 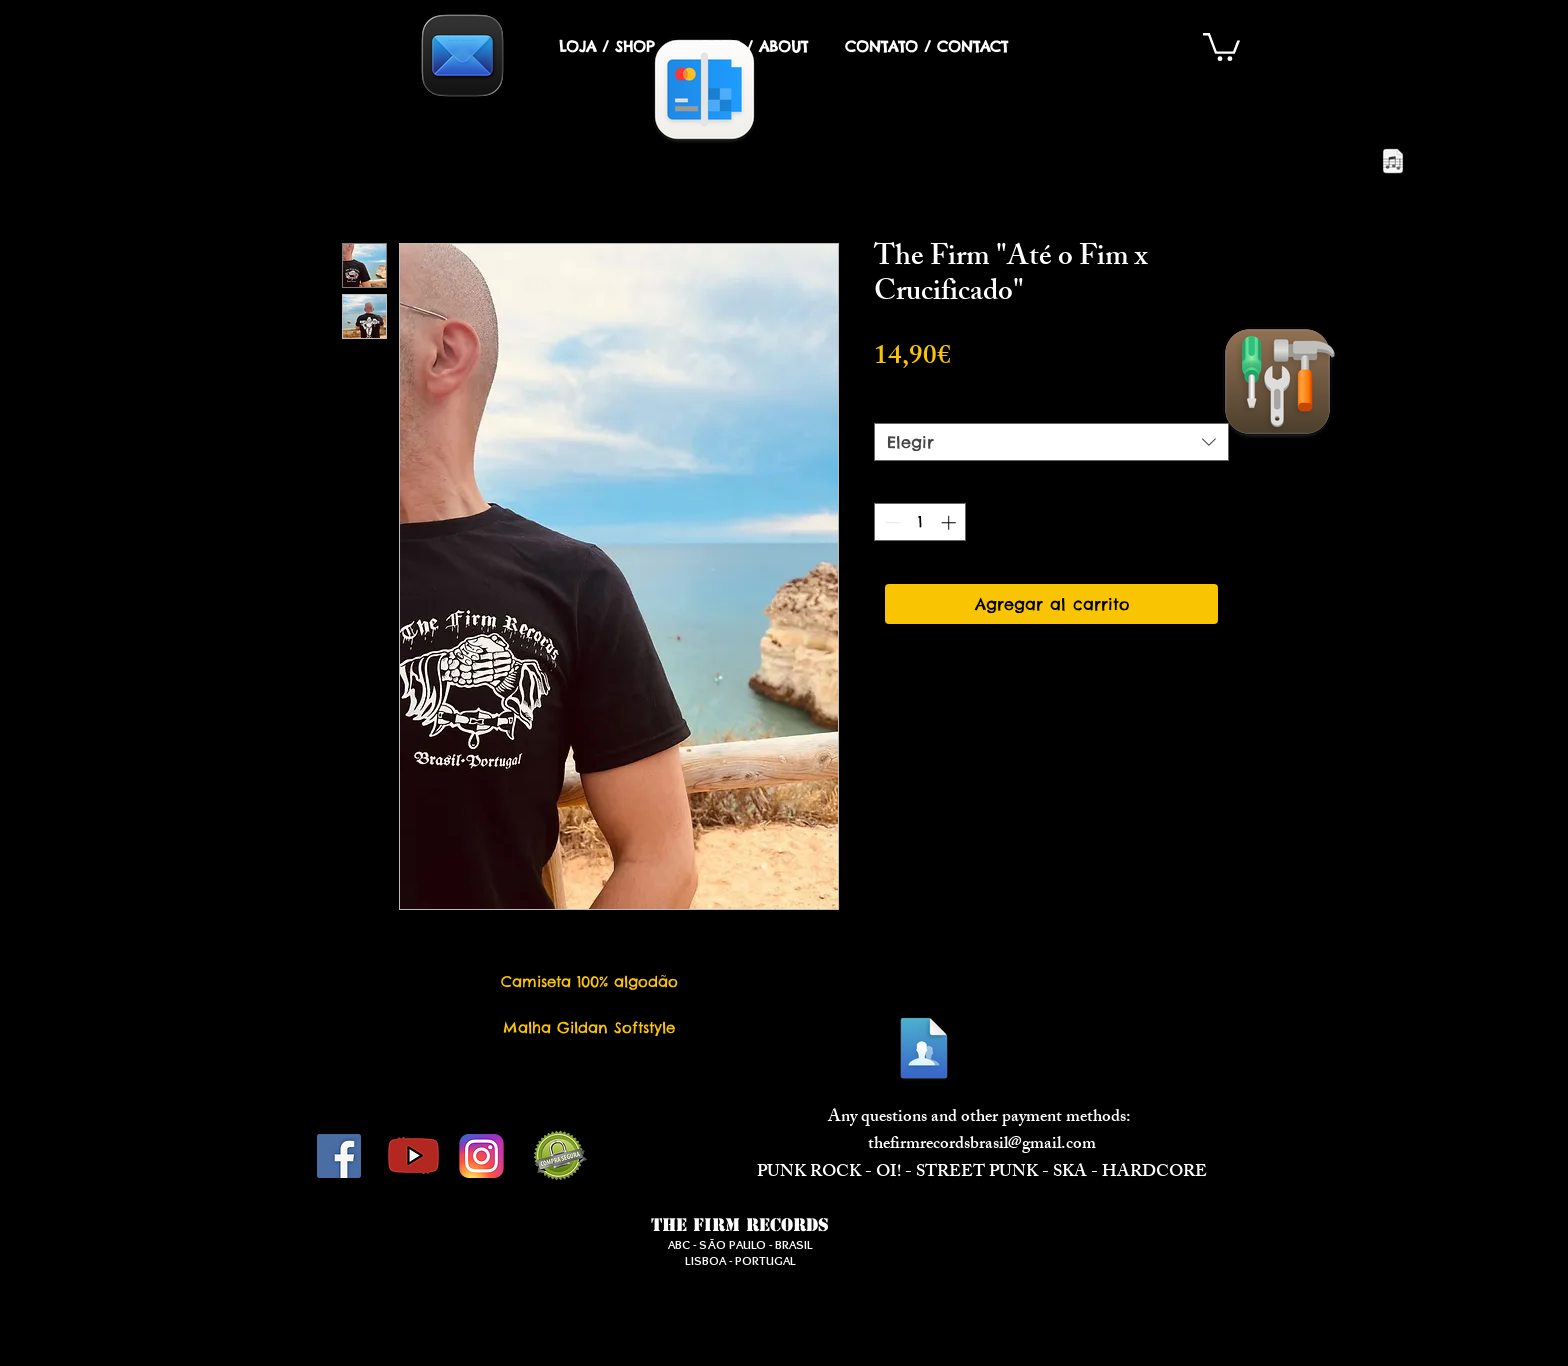 What do you see at coordinates (704, 89) in the screenshot?
I see `open obfuscate app for redacting sensitive information` at bounding box center [704, 89].